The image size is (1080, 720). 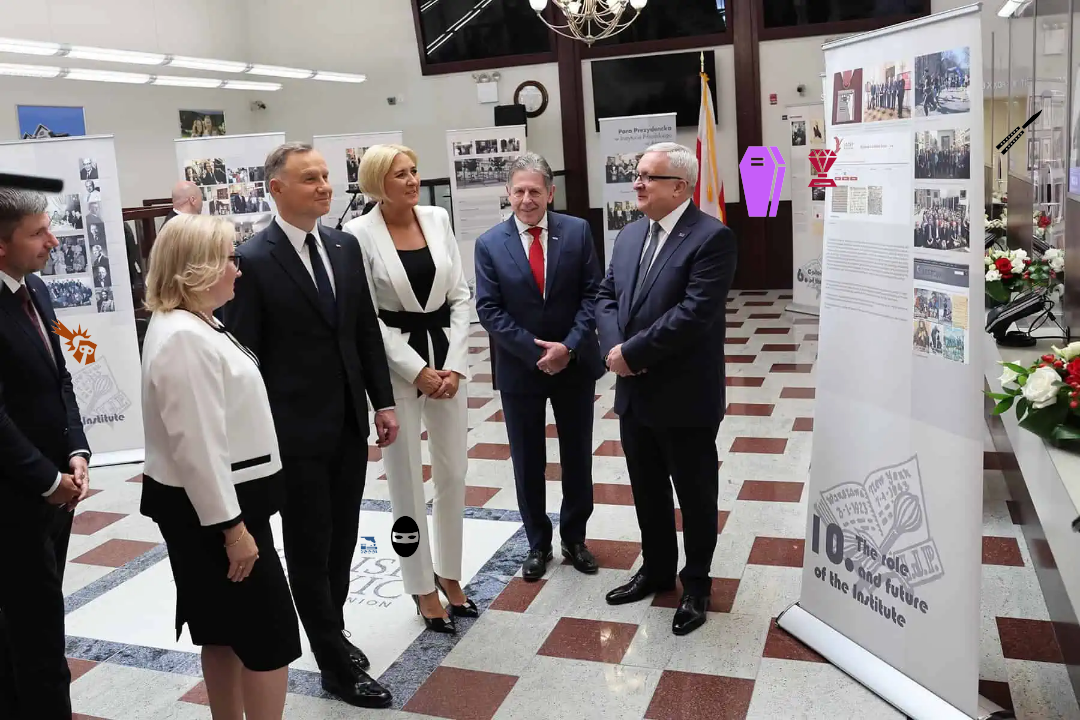 I want to click on indicates critical hit or headshot damage, so click(x=74, y=341).